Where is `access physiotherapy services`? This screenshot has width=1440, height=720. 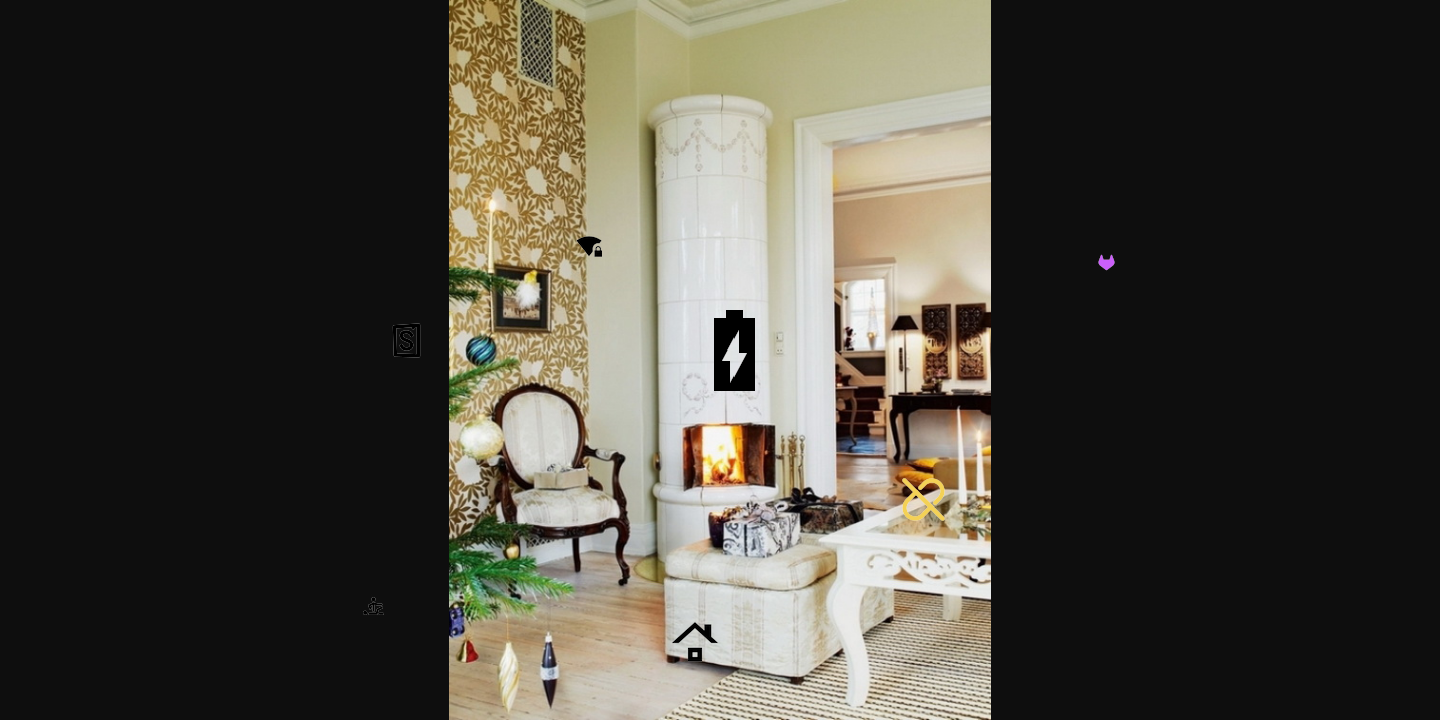
access physiotherapy services is located at coordinates (373, 605).